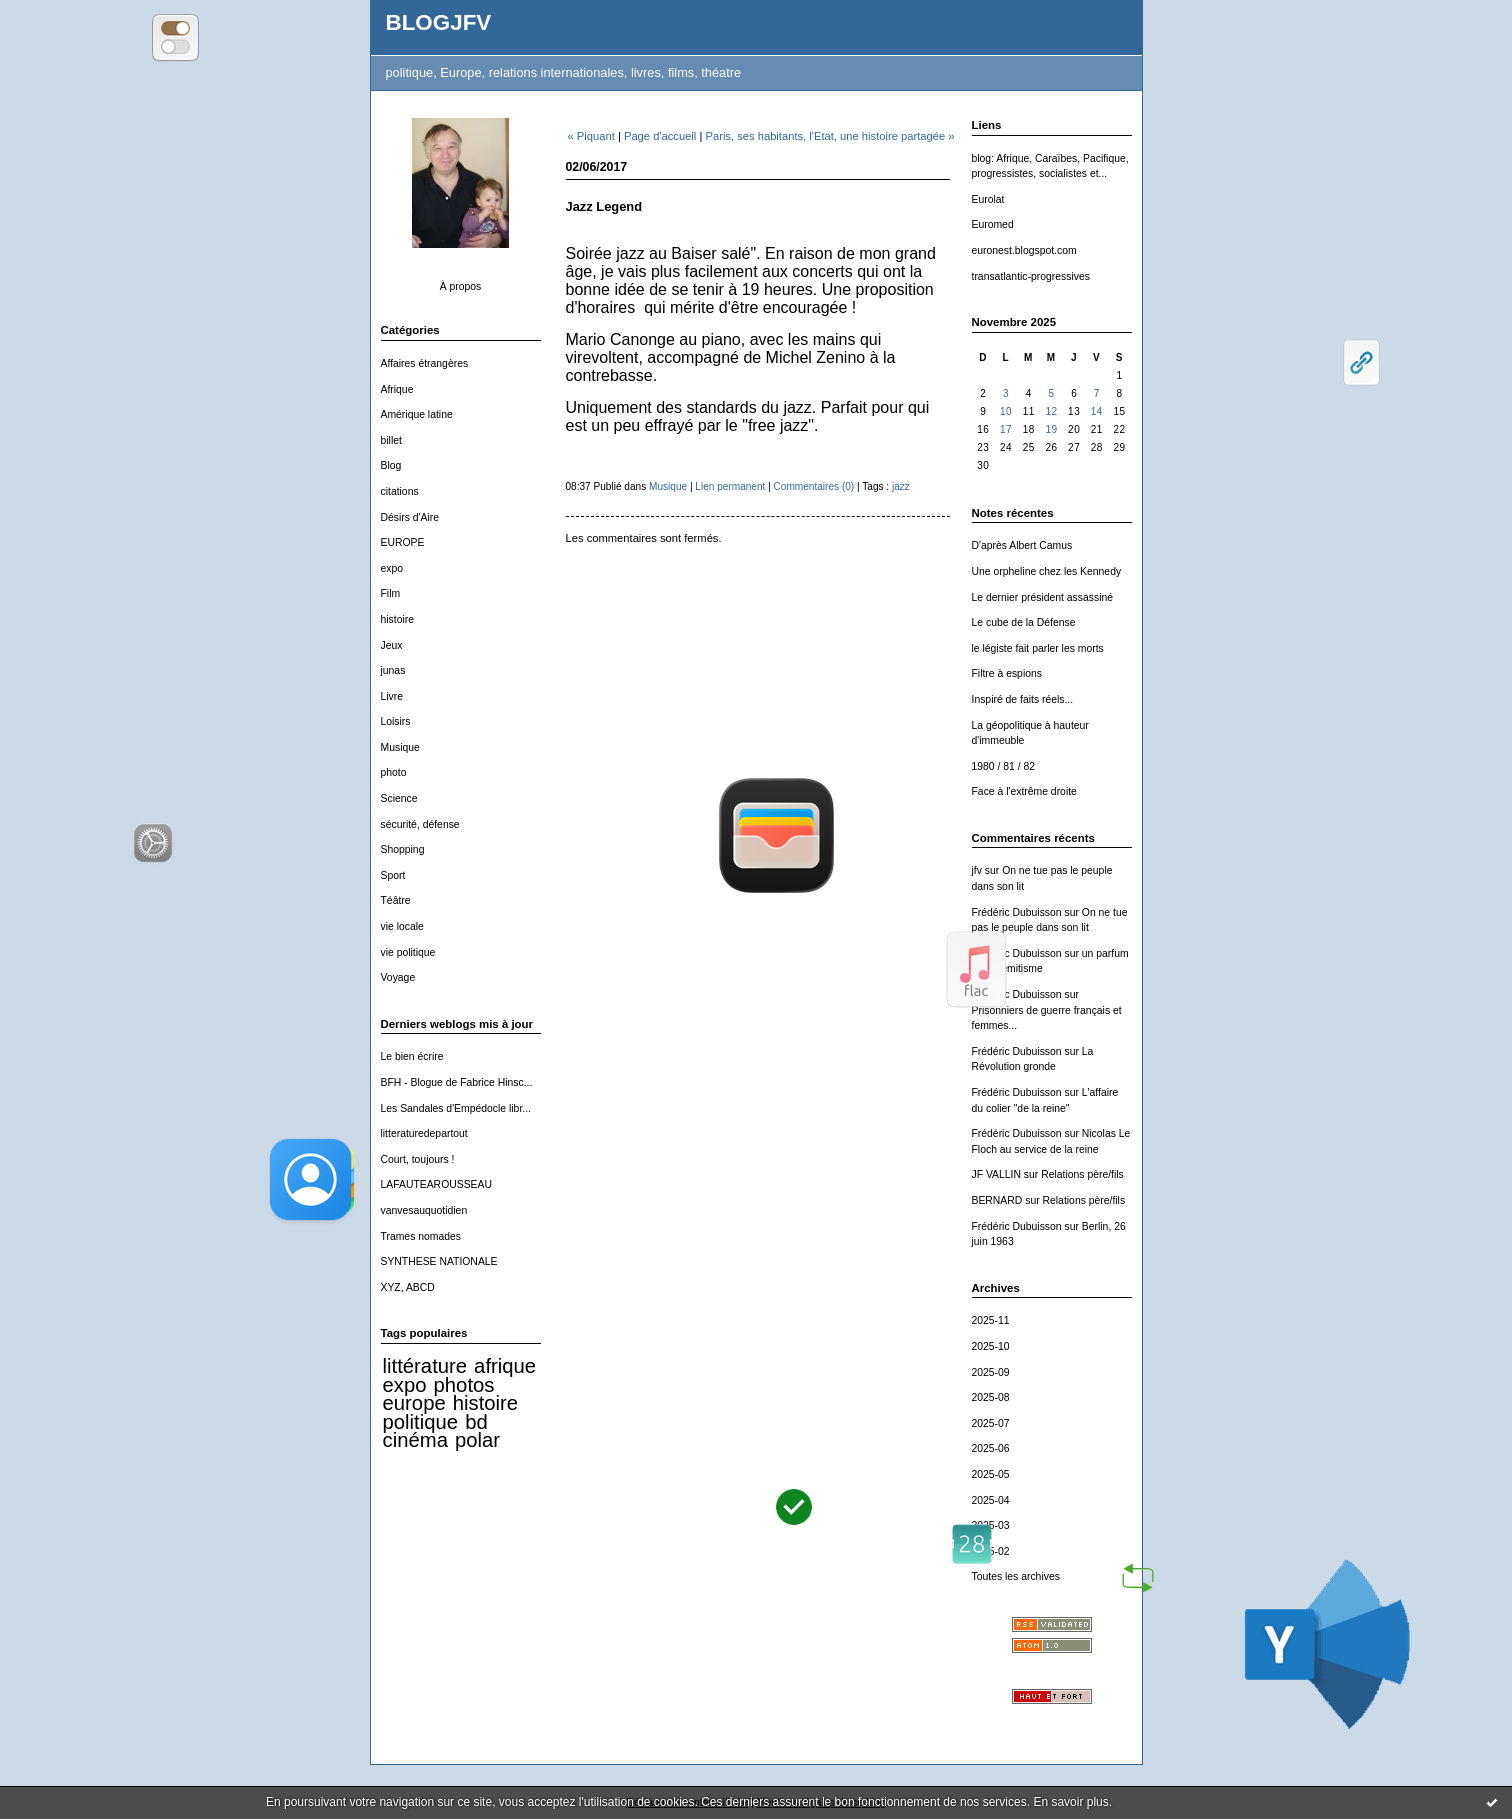 The height and width of the screenshot is (1819, 1512). Describe the element at coordinates (1138, 1578) in the screenshot. I see `sync or refresh email messages` at that location.